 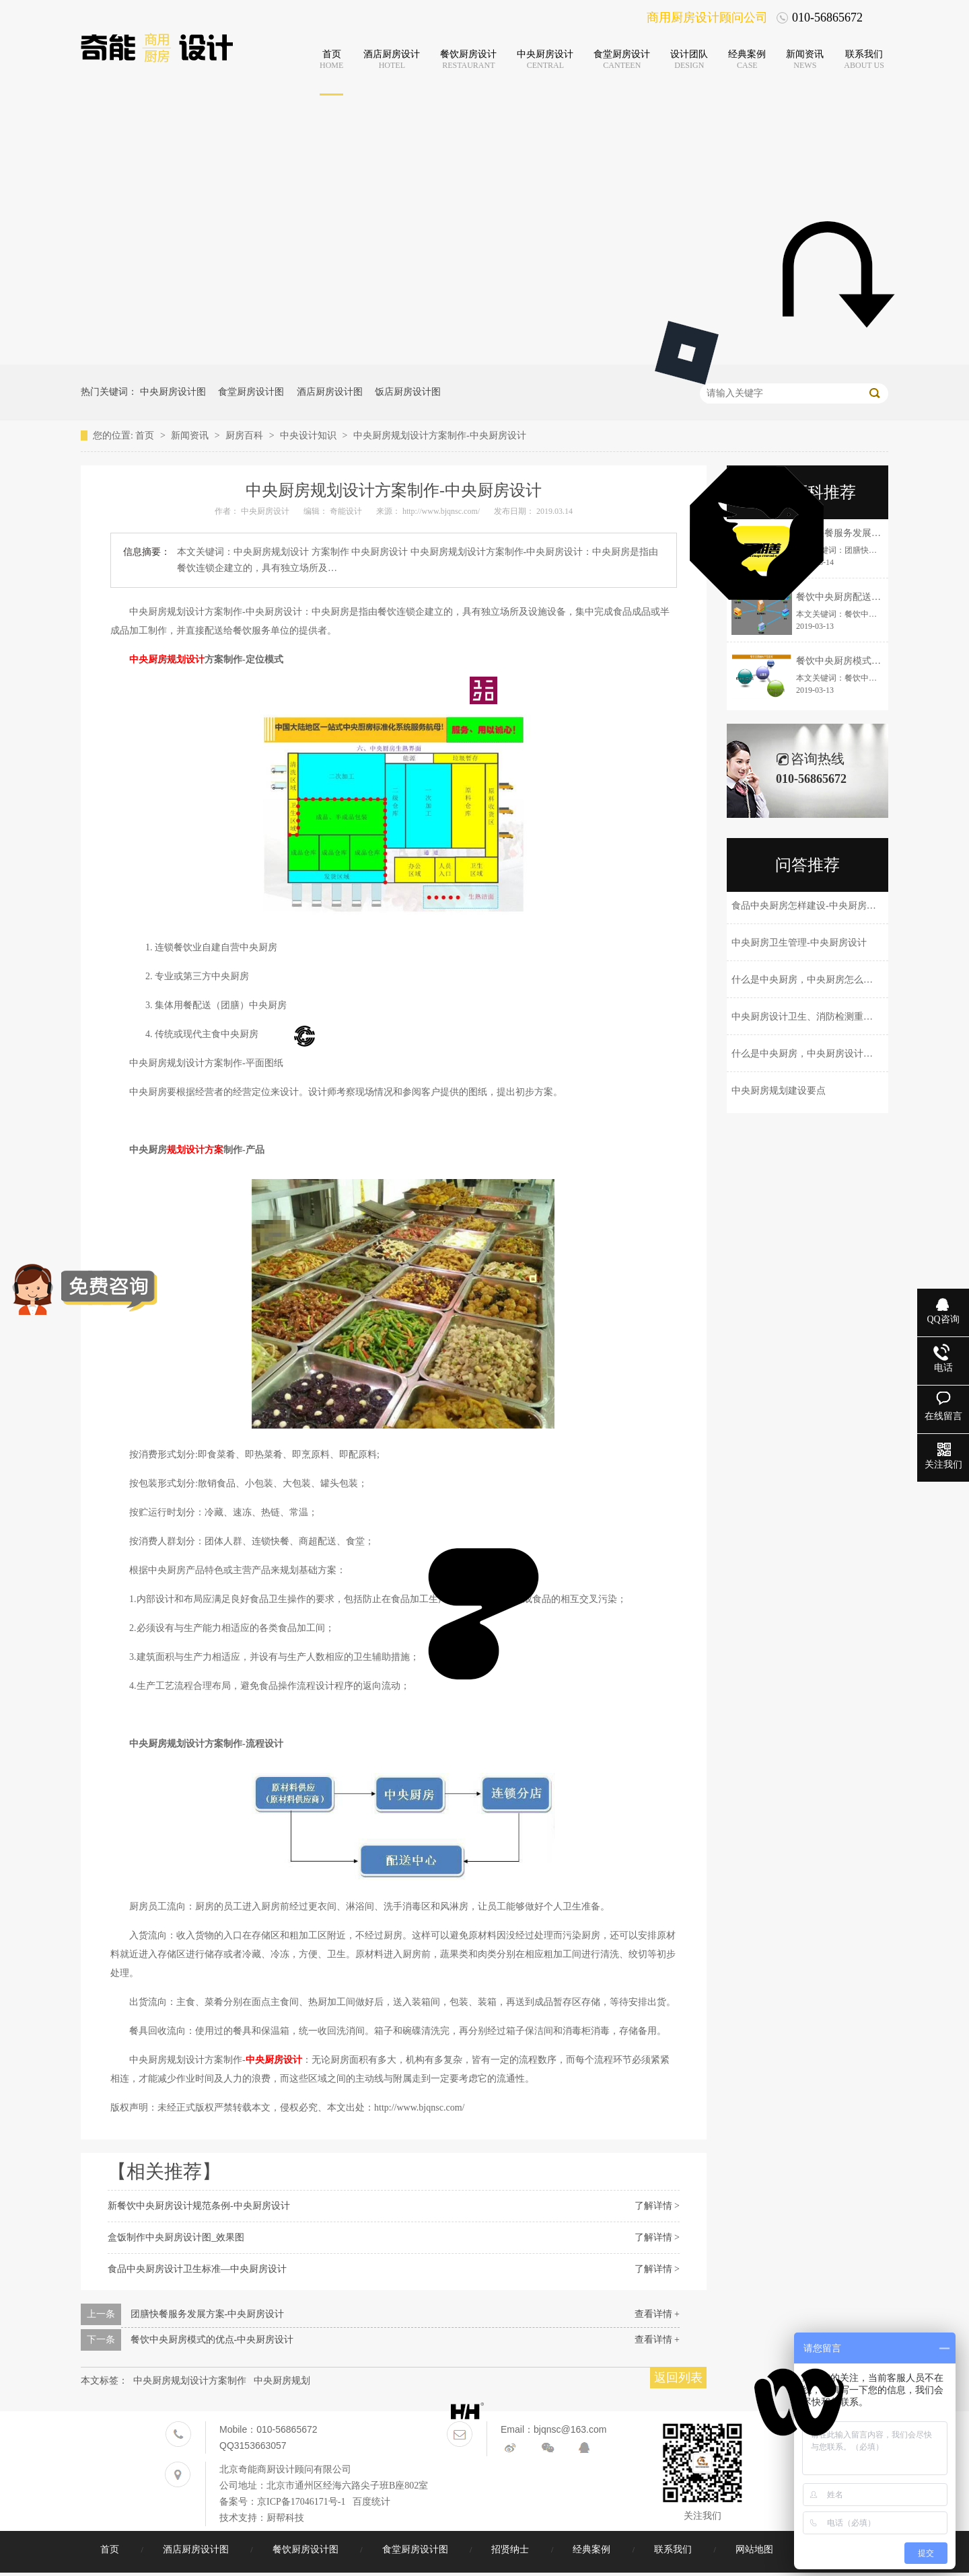 What do you see at coordinates (467, 2411) in the screenshot?
I see `visit the Helly Hansen website` at bounding box center [467, 2411].